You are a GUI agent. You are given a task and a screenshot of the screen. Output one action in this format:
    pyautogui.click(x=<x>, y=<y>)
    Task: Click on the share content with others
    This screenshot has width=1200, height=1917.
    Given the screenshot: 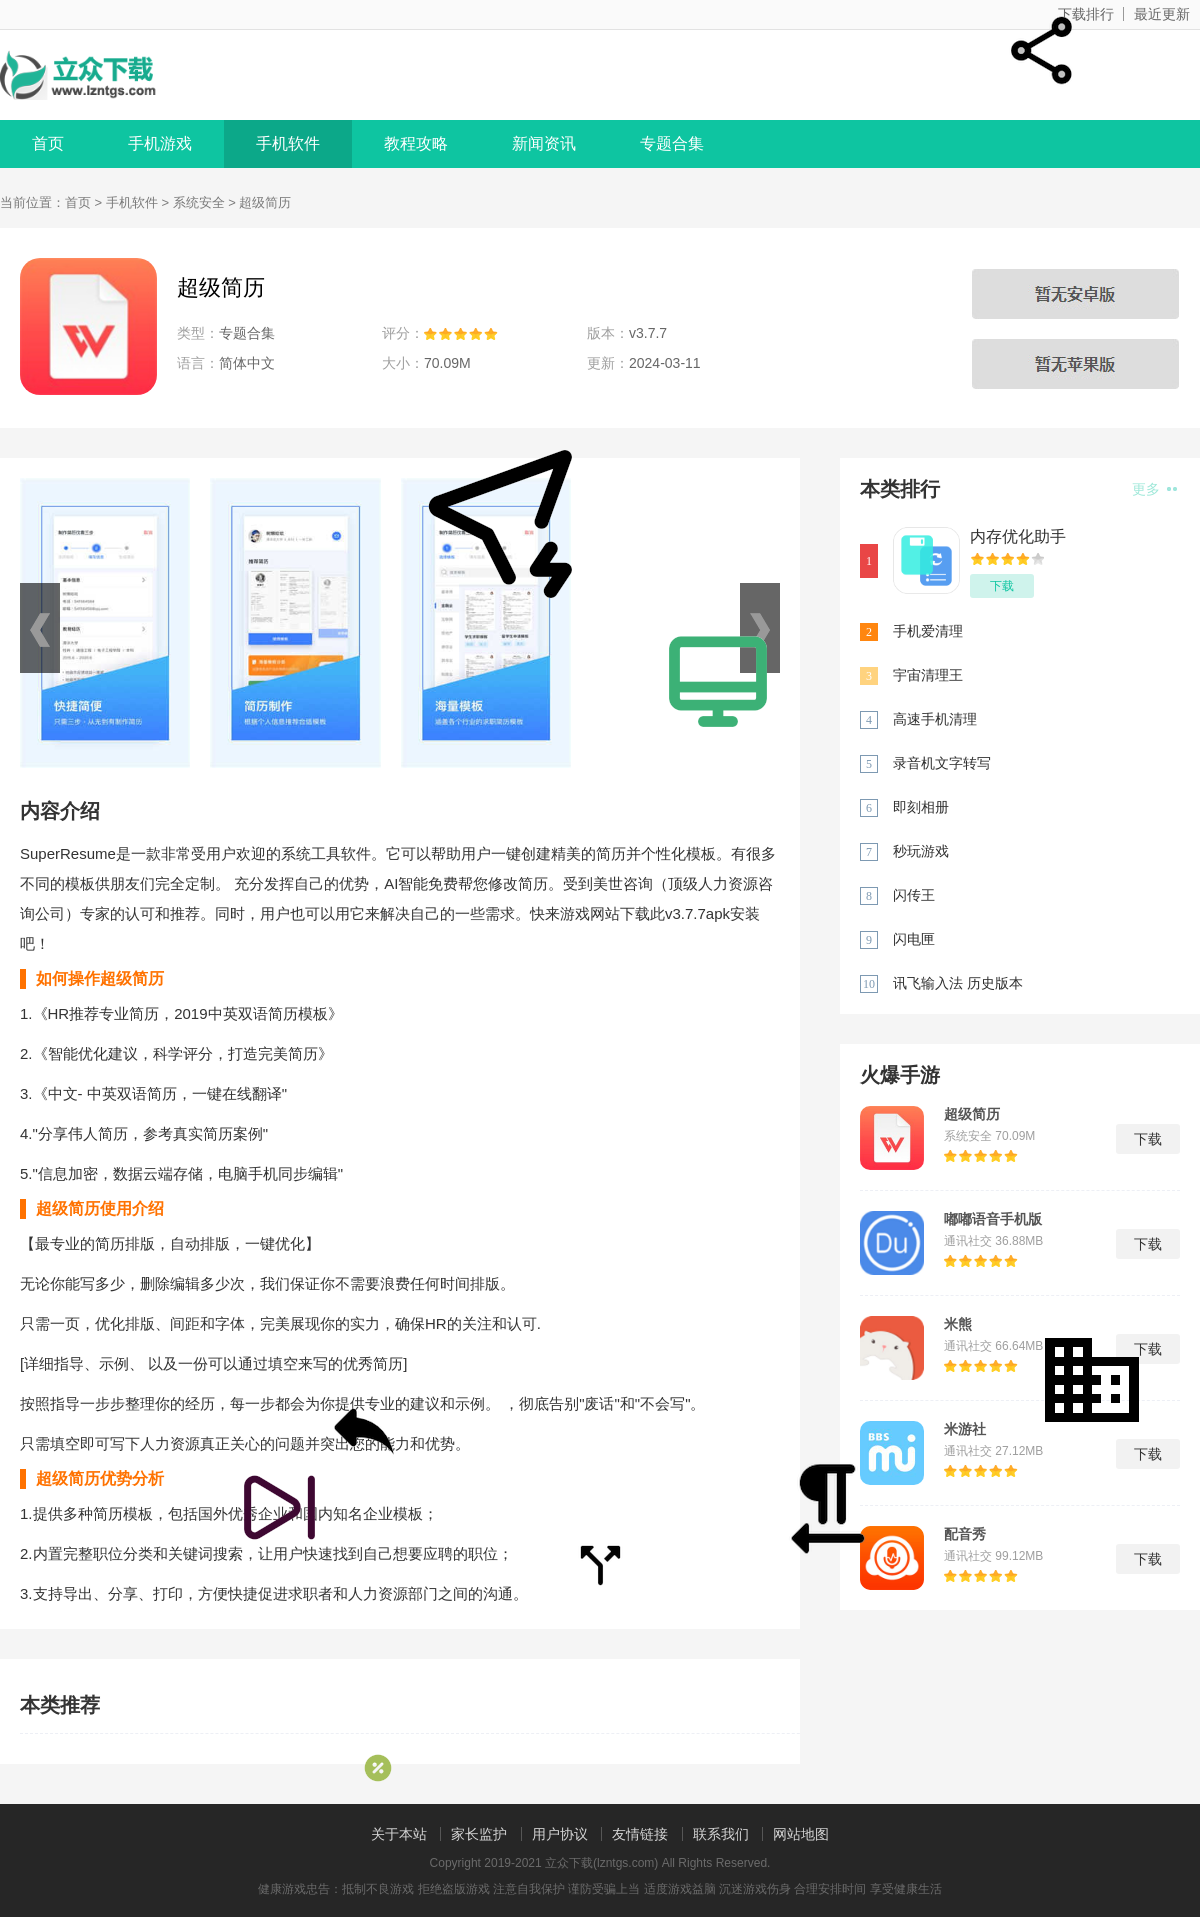 What is the action you would take?
    pyautogui.click(x=1041, y=50)
    